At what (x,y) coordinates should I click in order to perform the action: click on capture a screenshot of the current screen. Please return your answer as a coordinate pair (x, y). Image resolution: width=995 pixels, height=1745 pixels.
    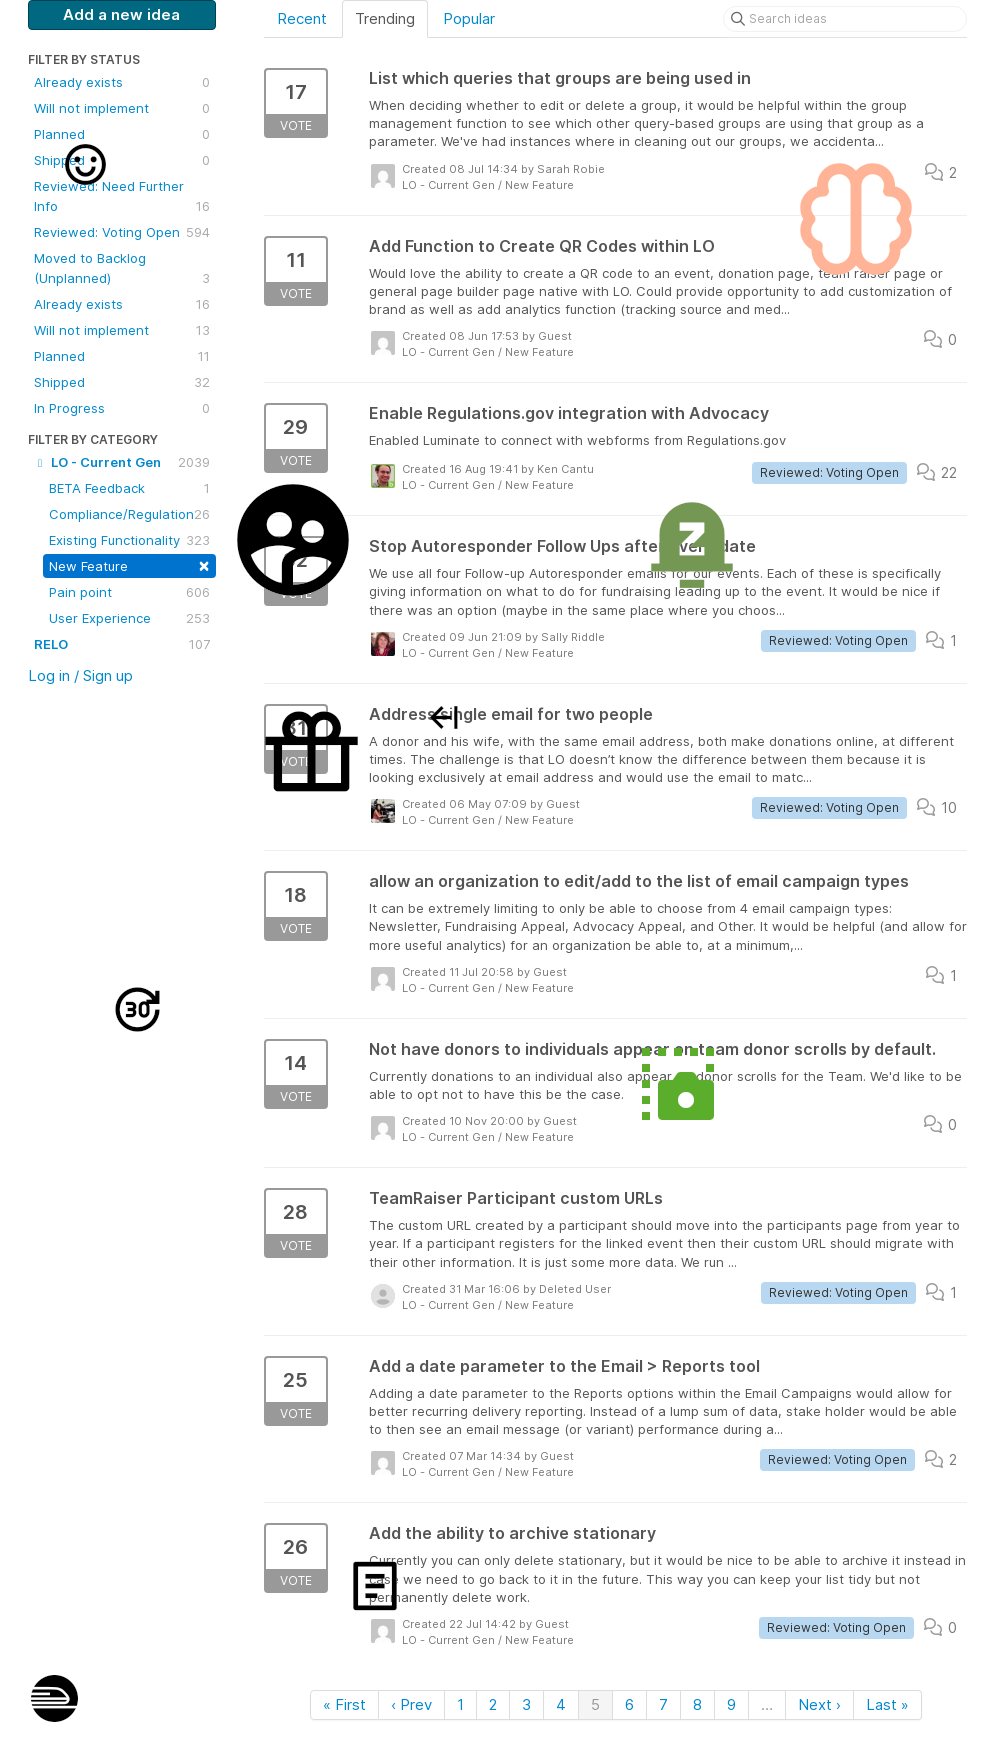
    Looking at the image, I should click on (678, 1084).